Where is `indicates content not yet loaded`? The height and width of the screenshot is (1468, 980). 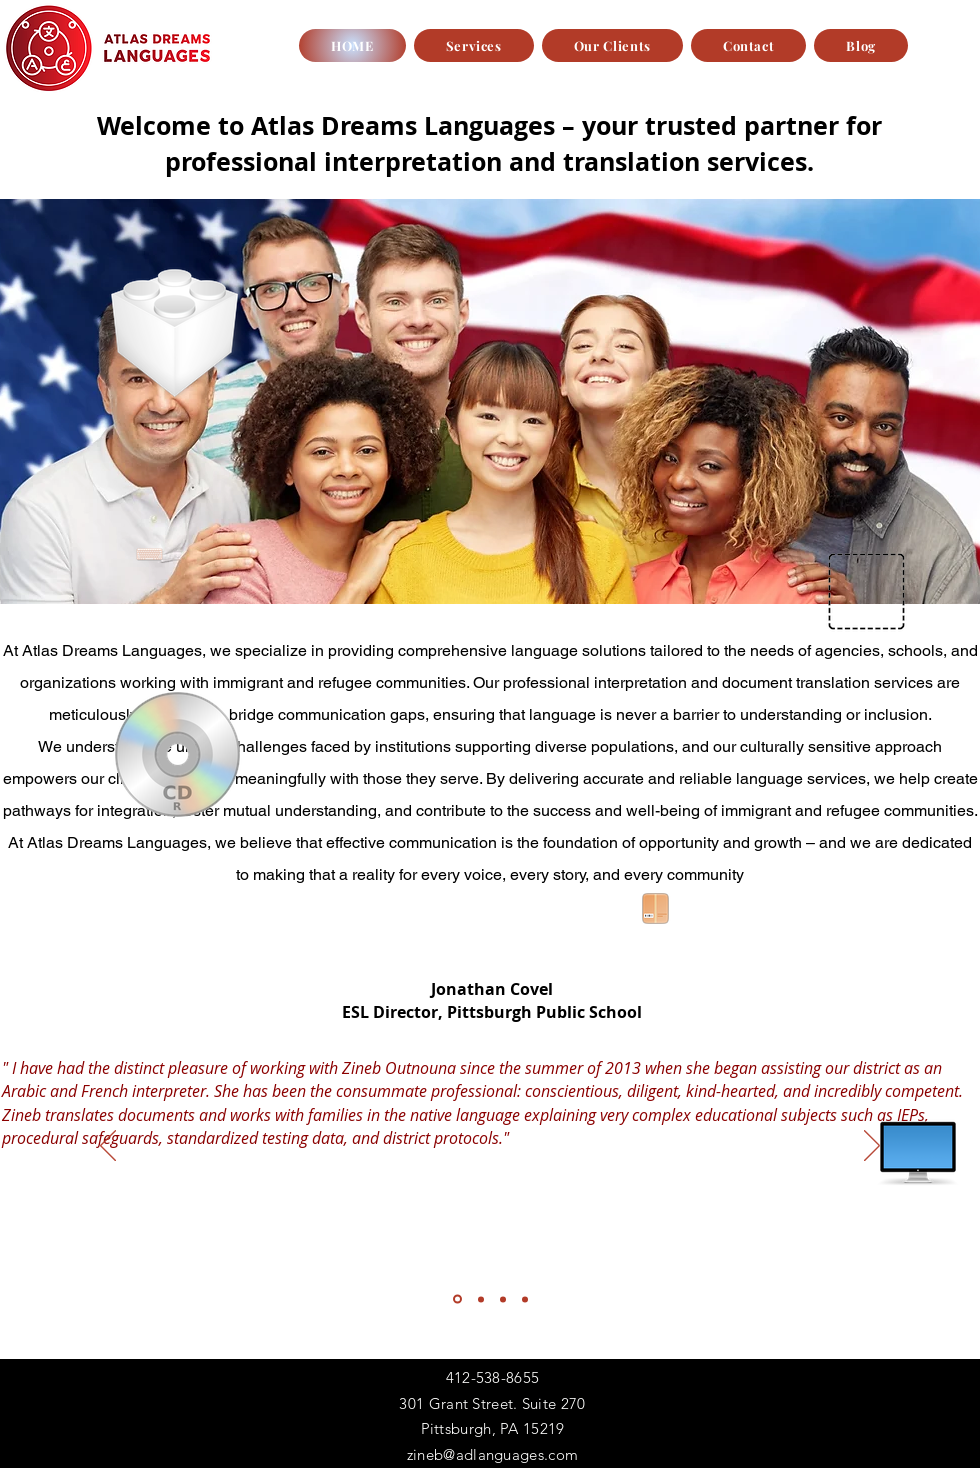 indicates content not yet loaded is located at coordinates (866, 591).